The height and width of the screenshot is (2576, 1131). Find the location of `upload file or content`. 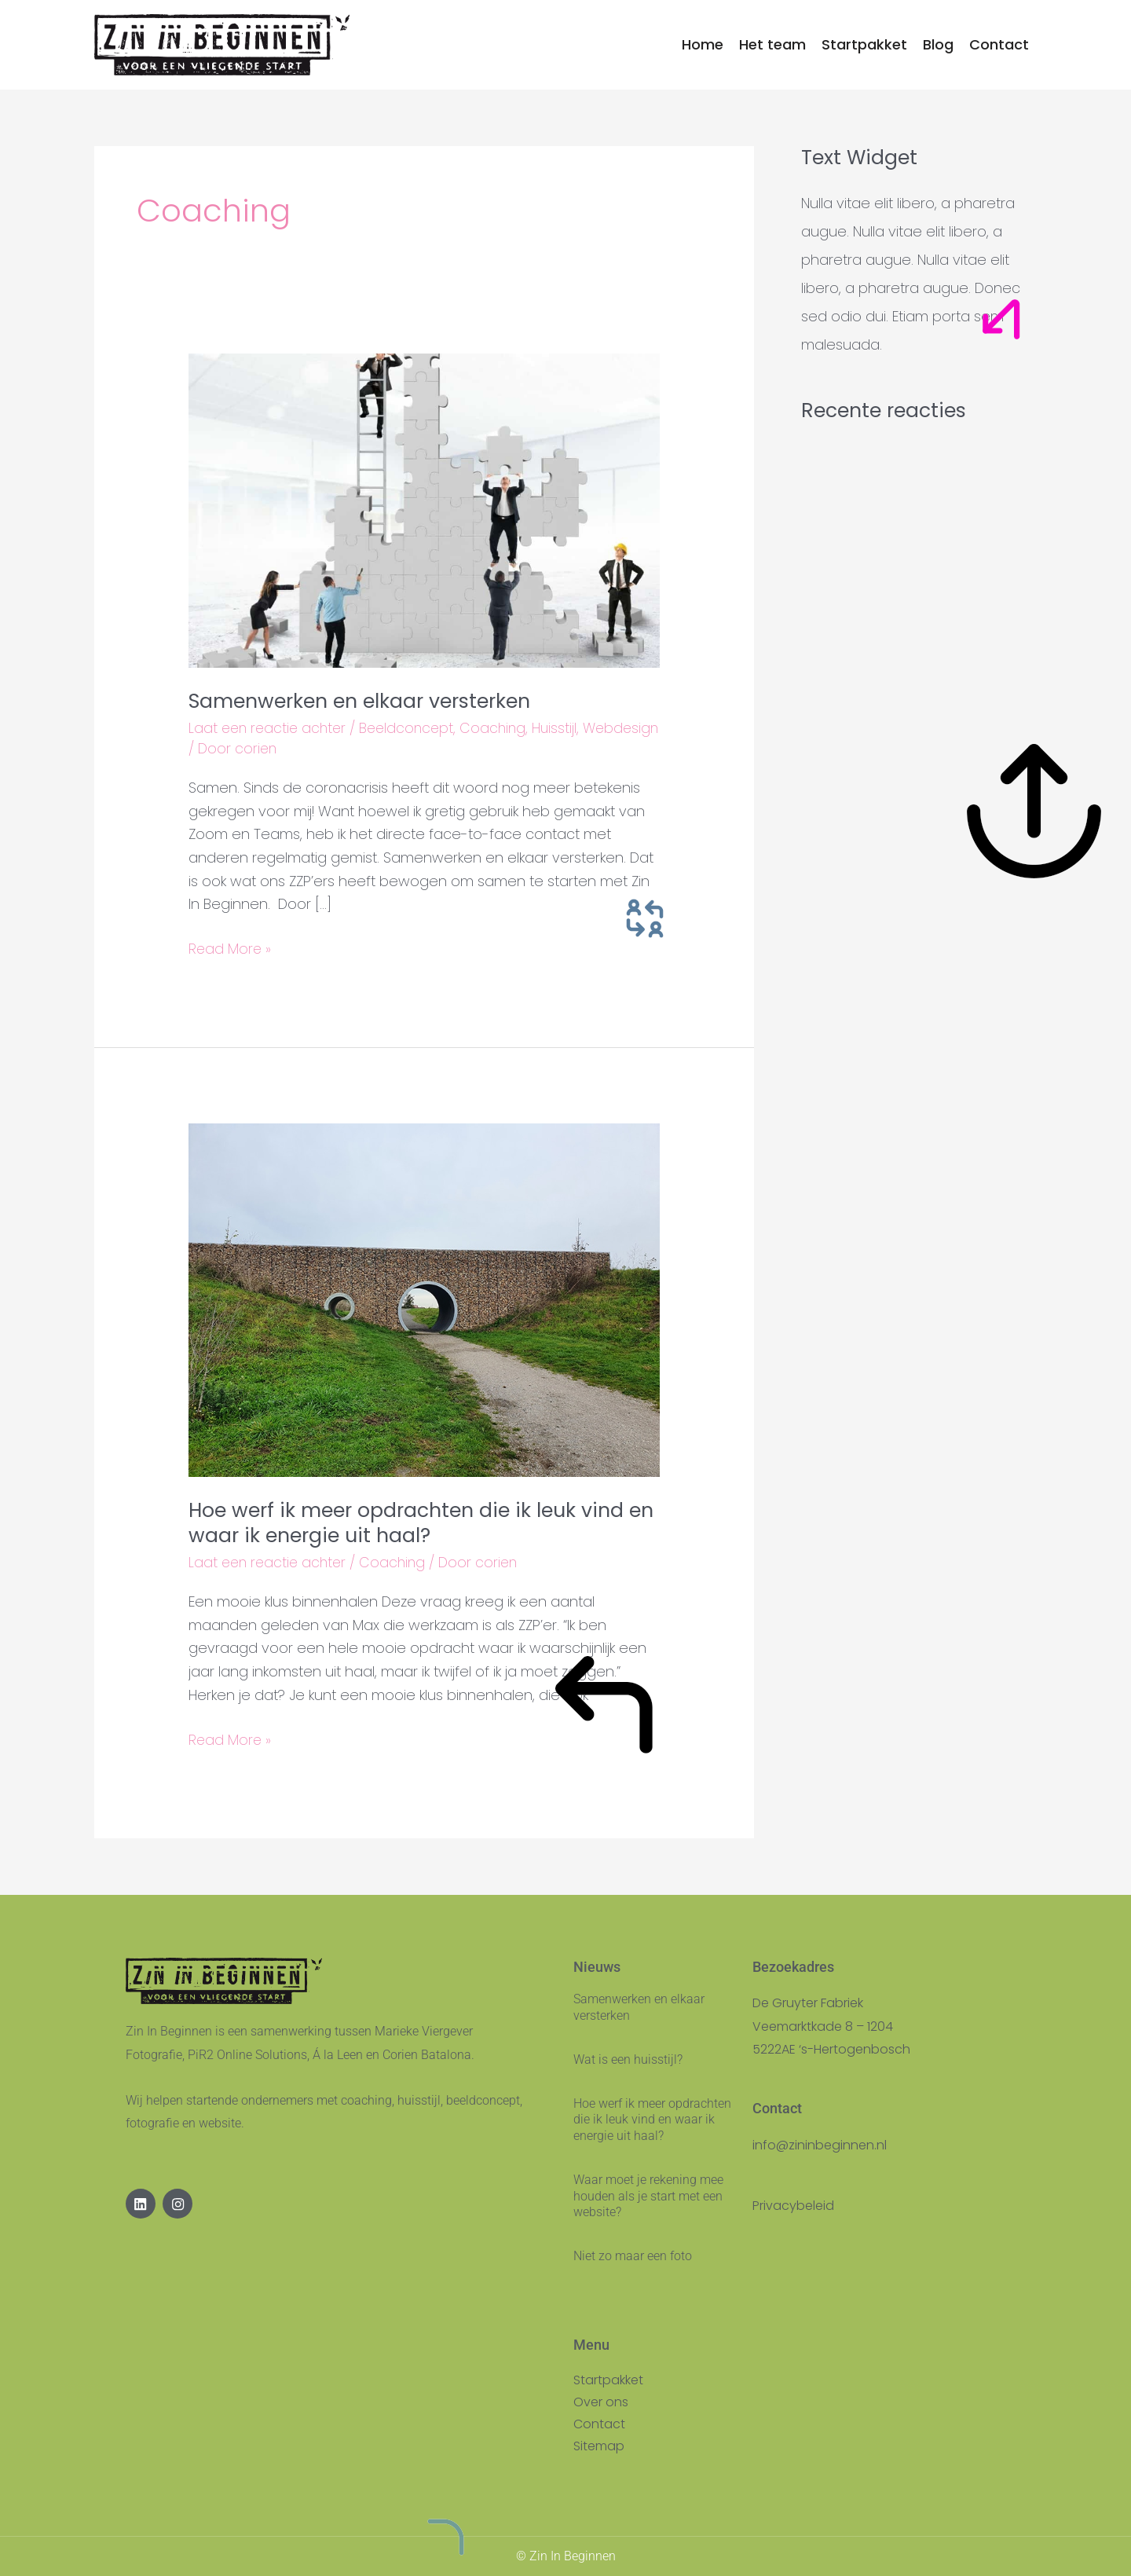

upload file or content is located at coordinates (1034, 811).